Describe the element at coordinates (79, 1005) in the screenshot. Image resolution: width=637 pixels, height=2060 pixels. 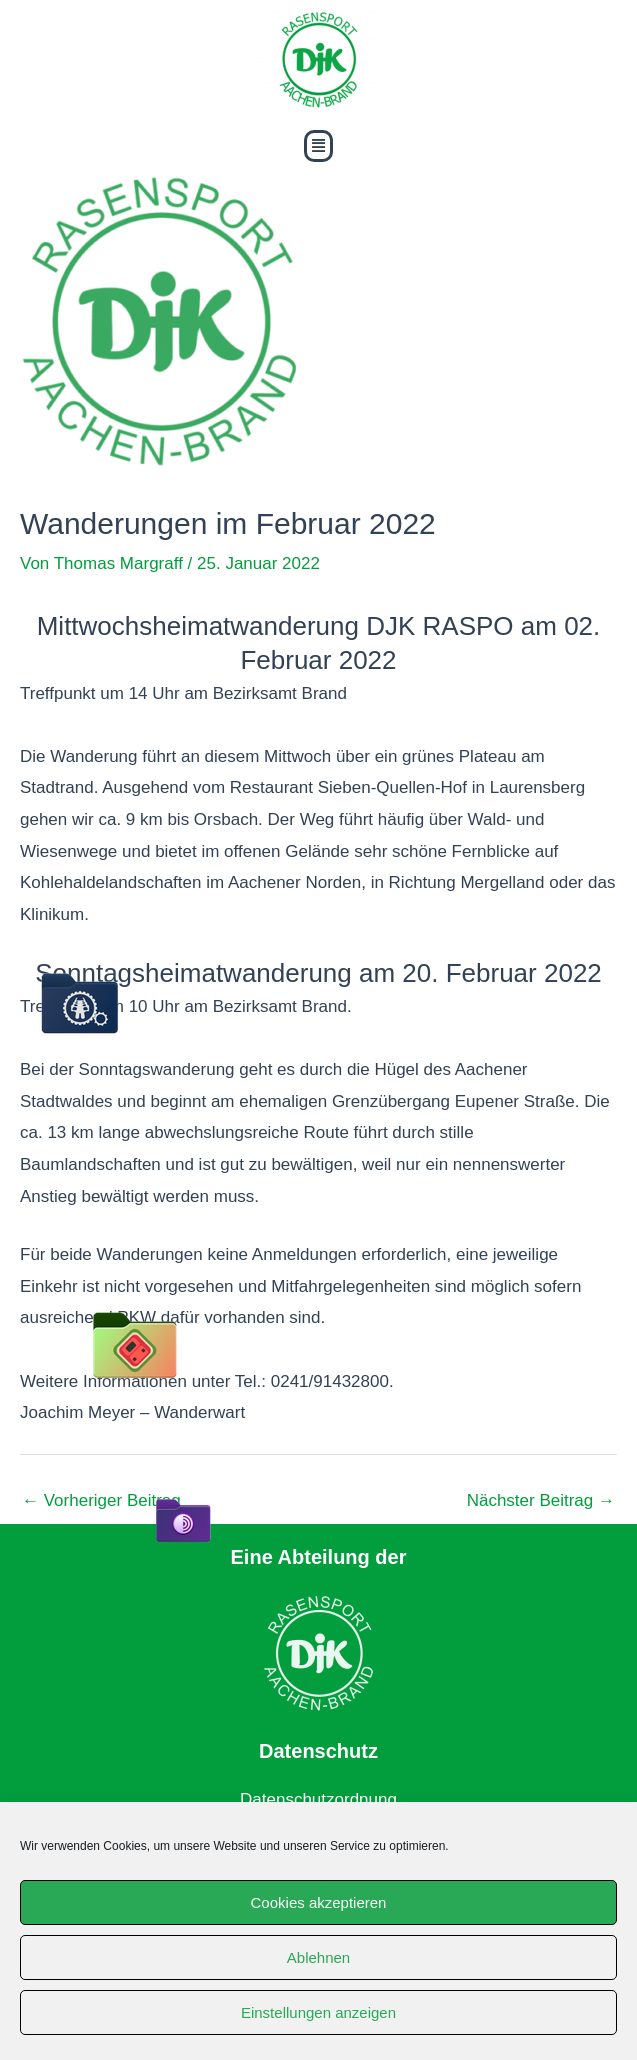
I see `folder for NoLimits coaster simulation mods and custom content` at that location.